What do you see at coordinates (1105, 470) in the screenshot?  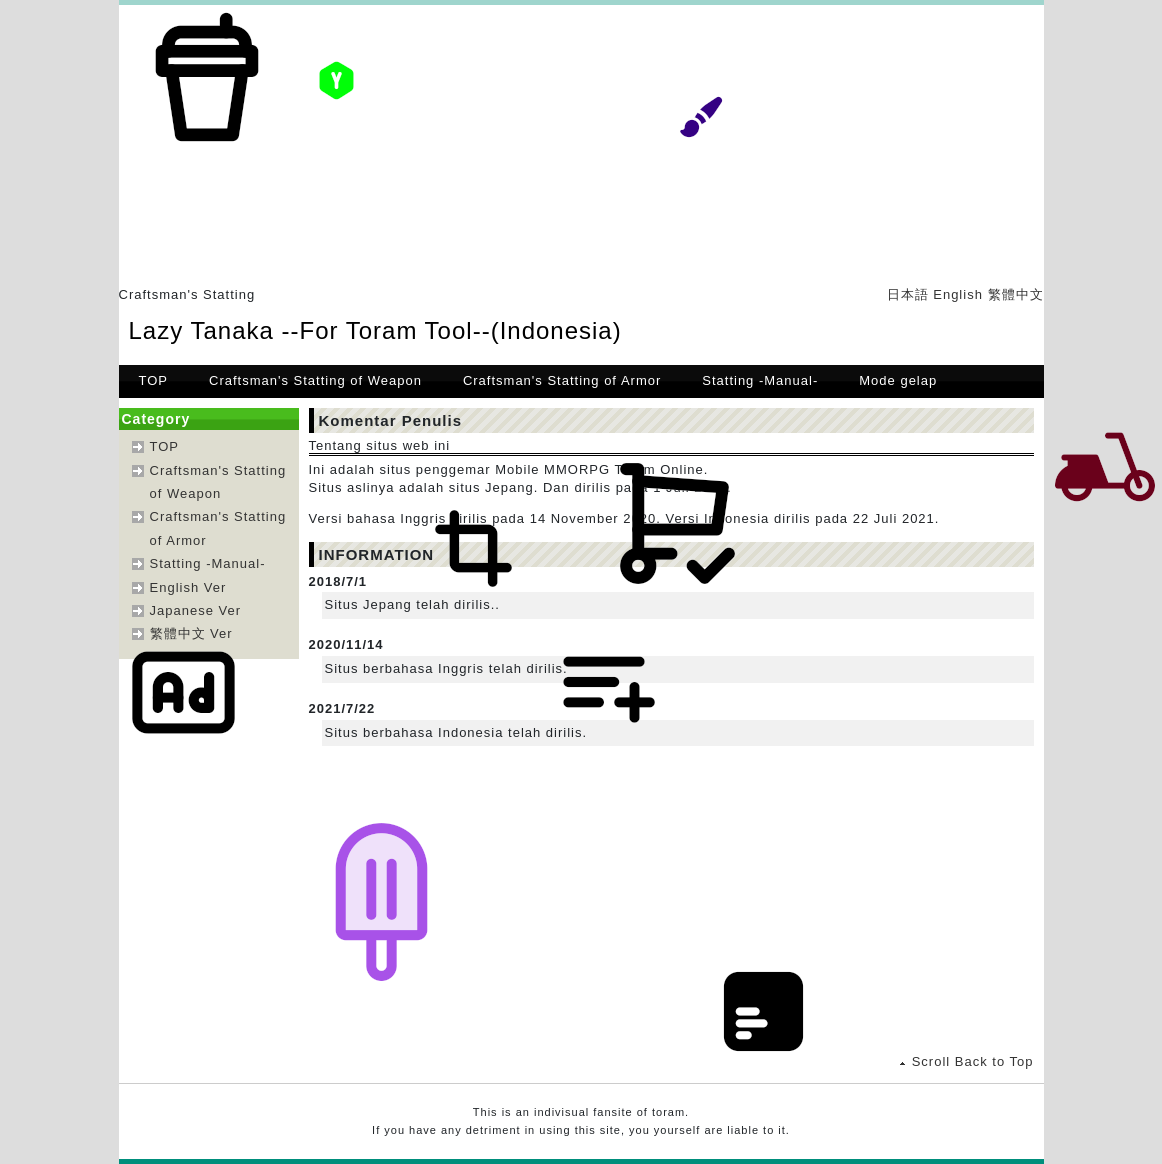 I see `select moped or scooter delivery` at bounding box center [1105, 470].